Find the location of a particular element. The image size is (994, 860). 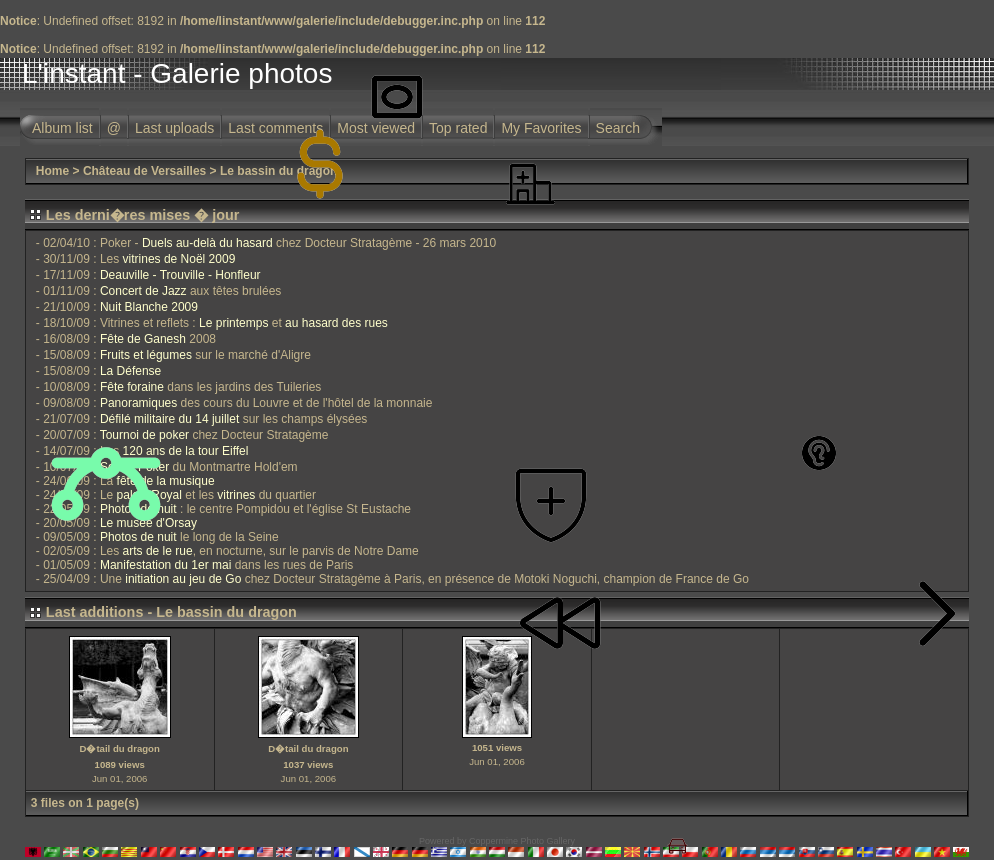

rewind media or skip backward is located at coordinates (563, 623).